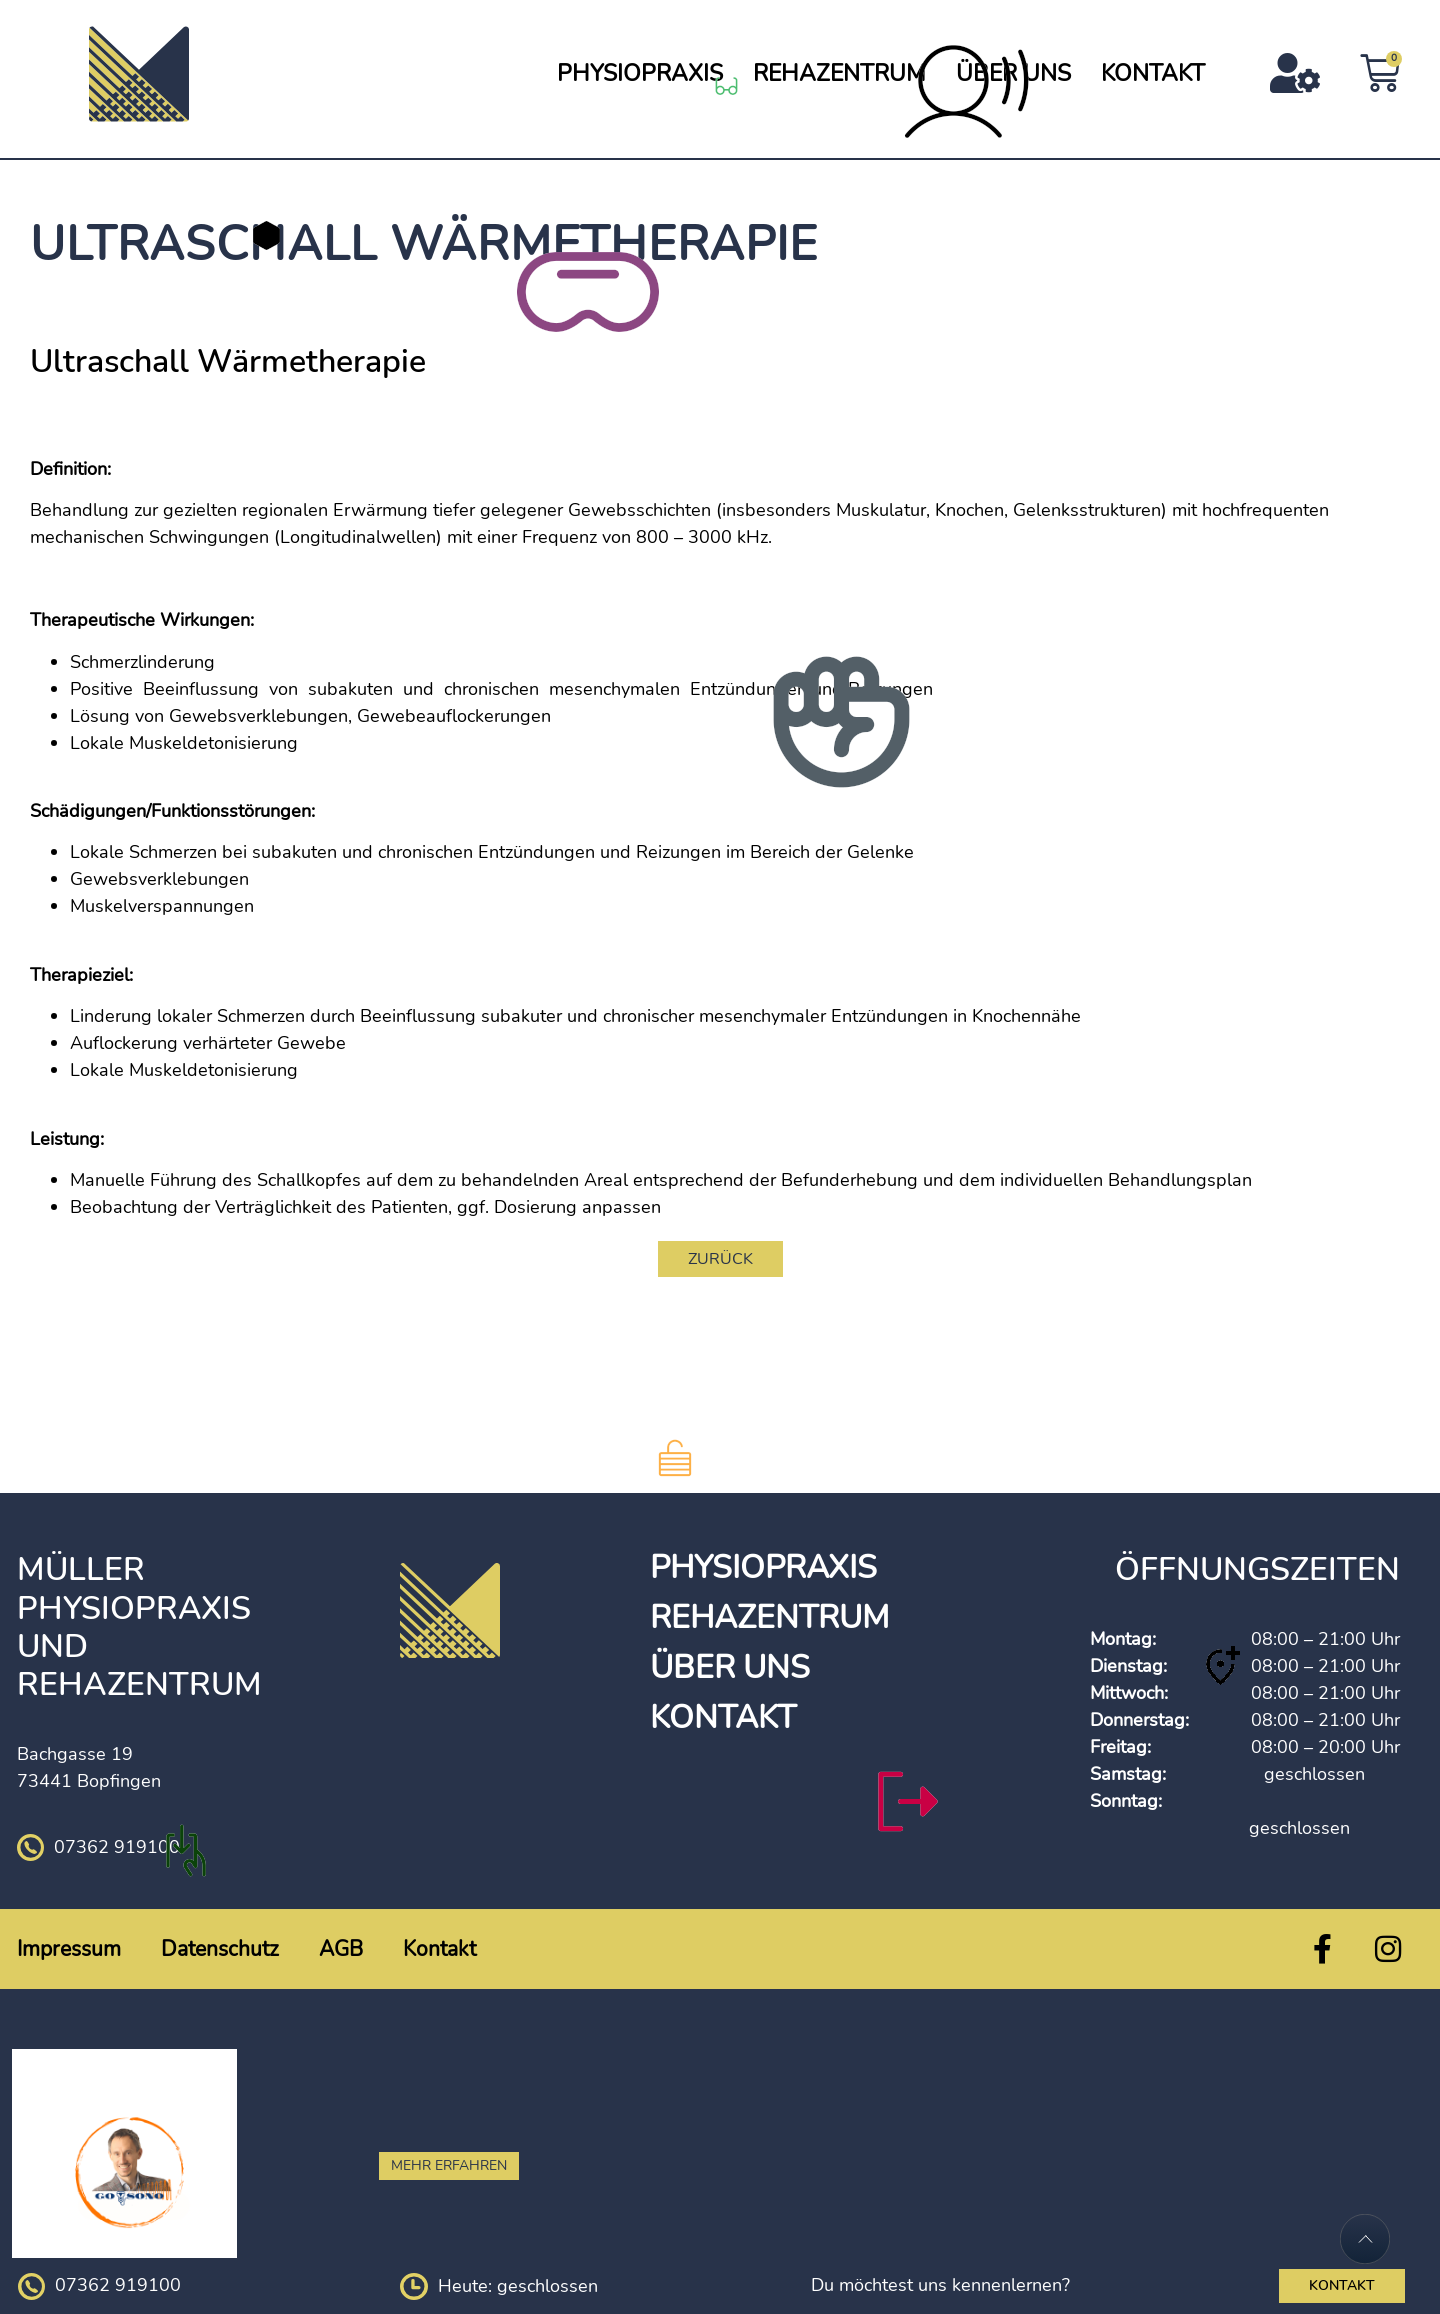 This screenshot has width=1440, height=2314. What do you see at coordinates (1220, 1665) in the screenshot?
I see `add a new location pin to the map` at bounding box center [1220, 1665].